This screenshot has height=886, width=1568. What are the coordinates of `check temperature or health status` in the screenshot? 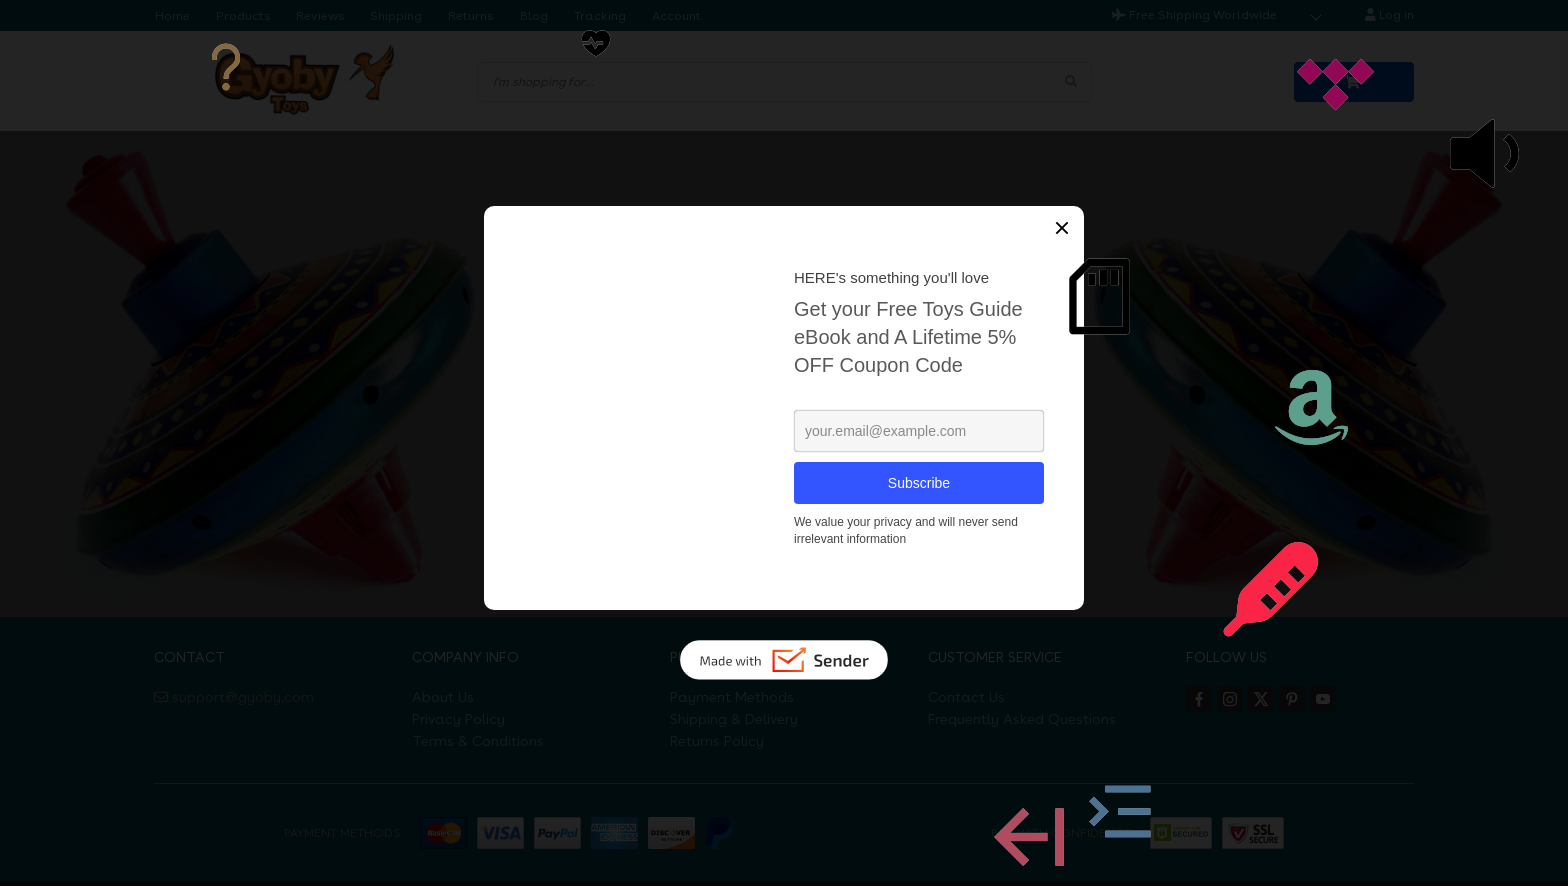 It's located at (1270, 590).